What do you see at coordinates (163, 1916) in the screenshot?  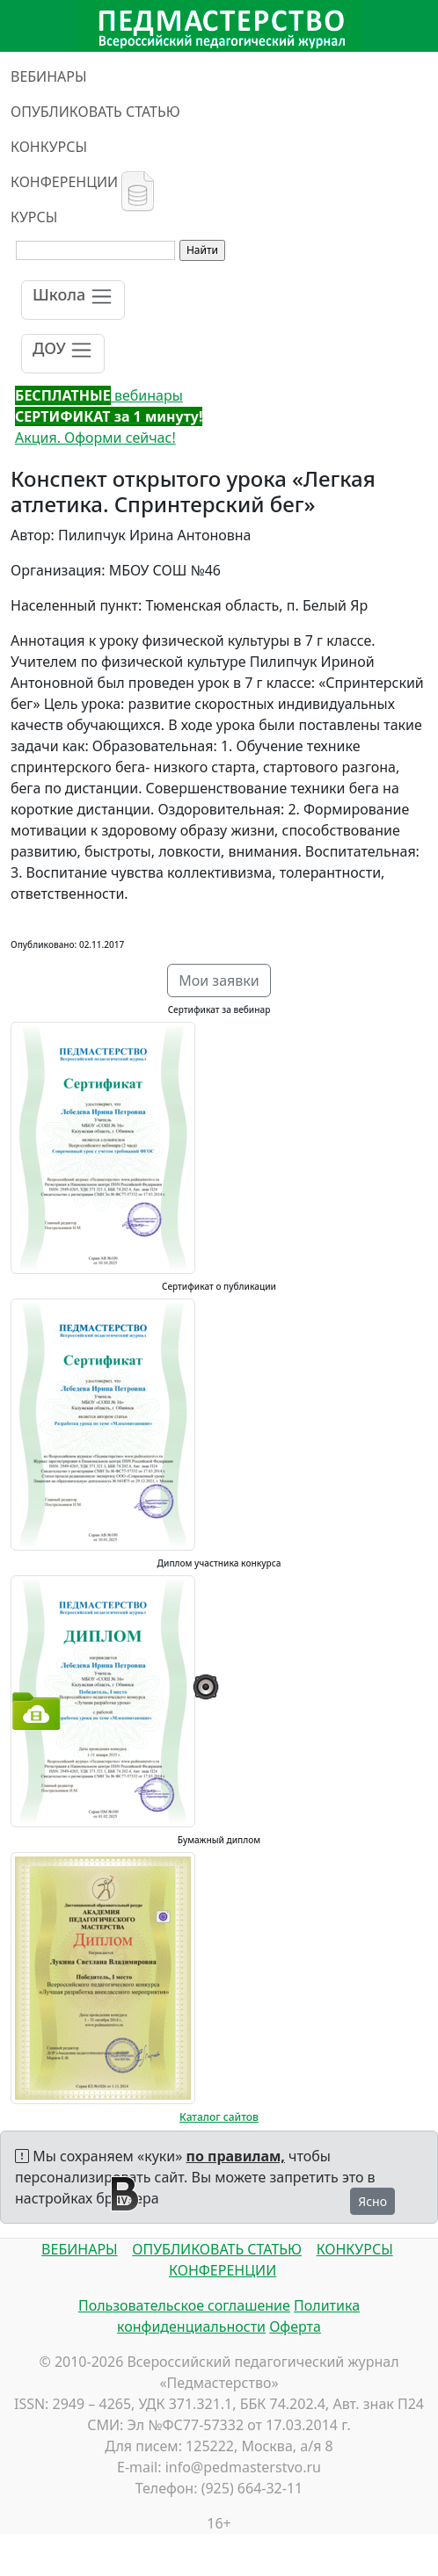 I see `open webcamoid camera application` at bounding box center [163, 1916].